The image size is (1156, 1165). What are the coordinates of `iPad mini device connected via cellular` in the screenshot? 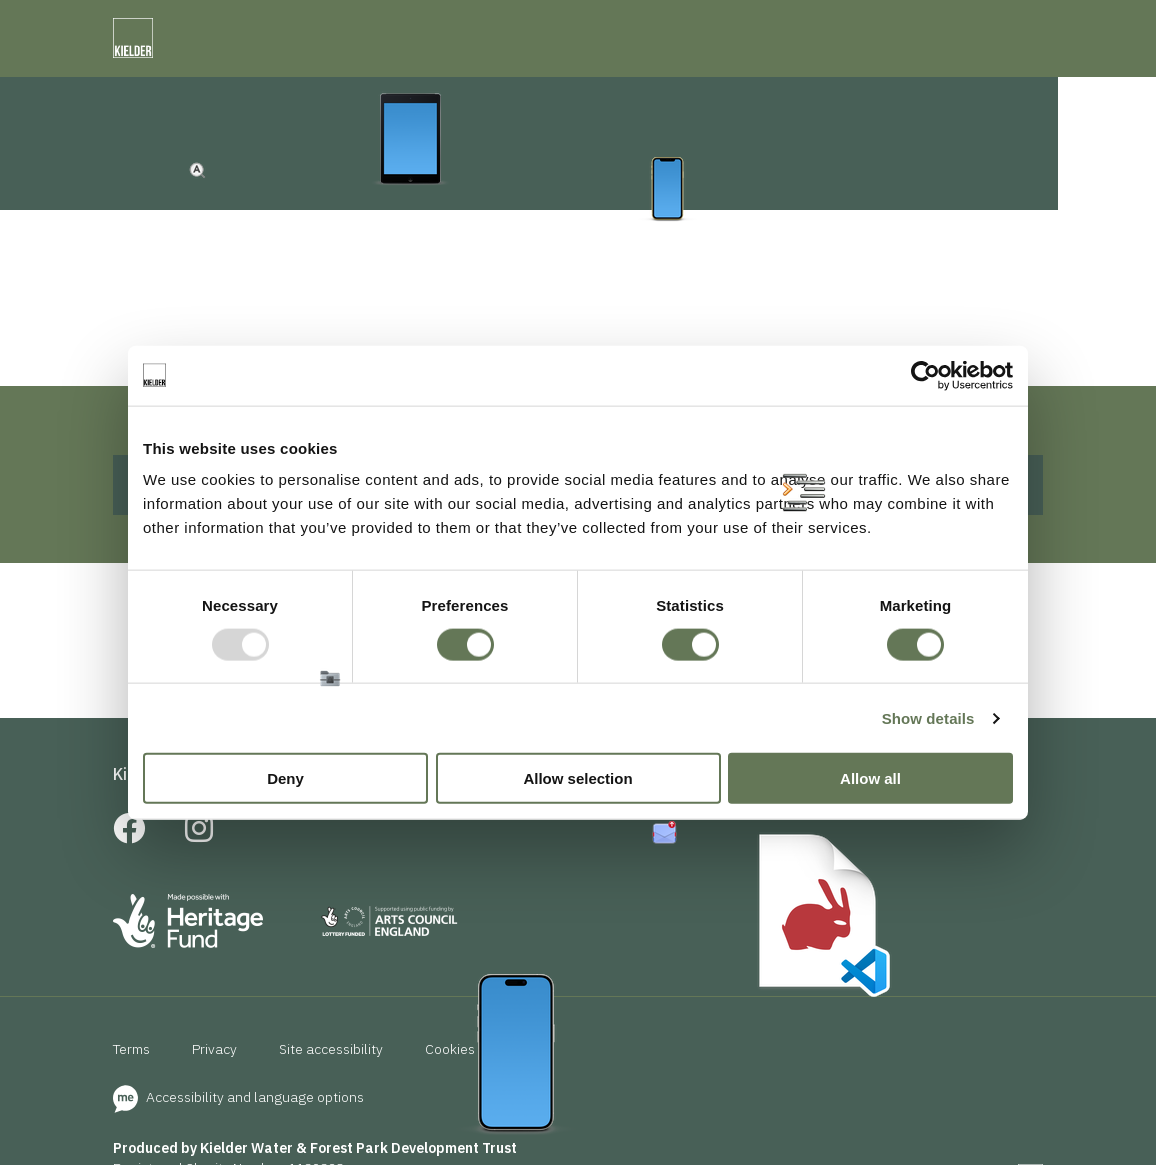 It's located at (410, 130).